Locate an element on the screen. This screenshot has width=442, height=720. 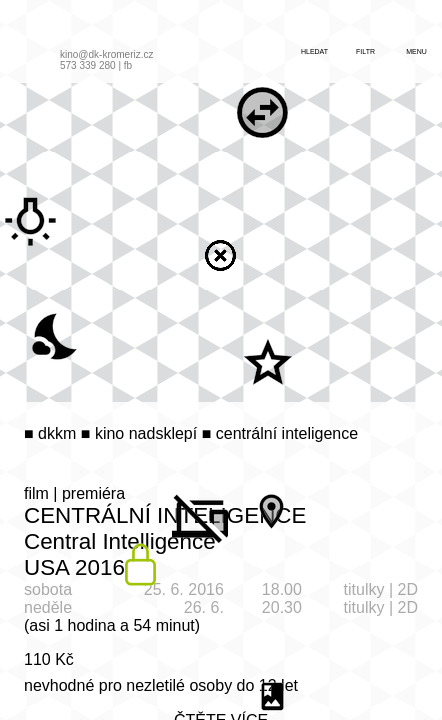
device linking is disabled or unavailable is located at coordinates (200, 519).